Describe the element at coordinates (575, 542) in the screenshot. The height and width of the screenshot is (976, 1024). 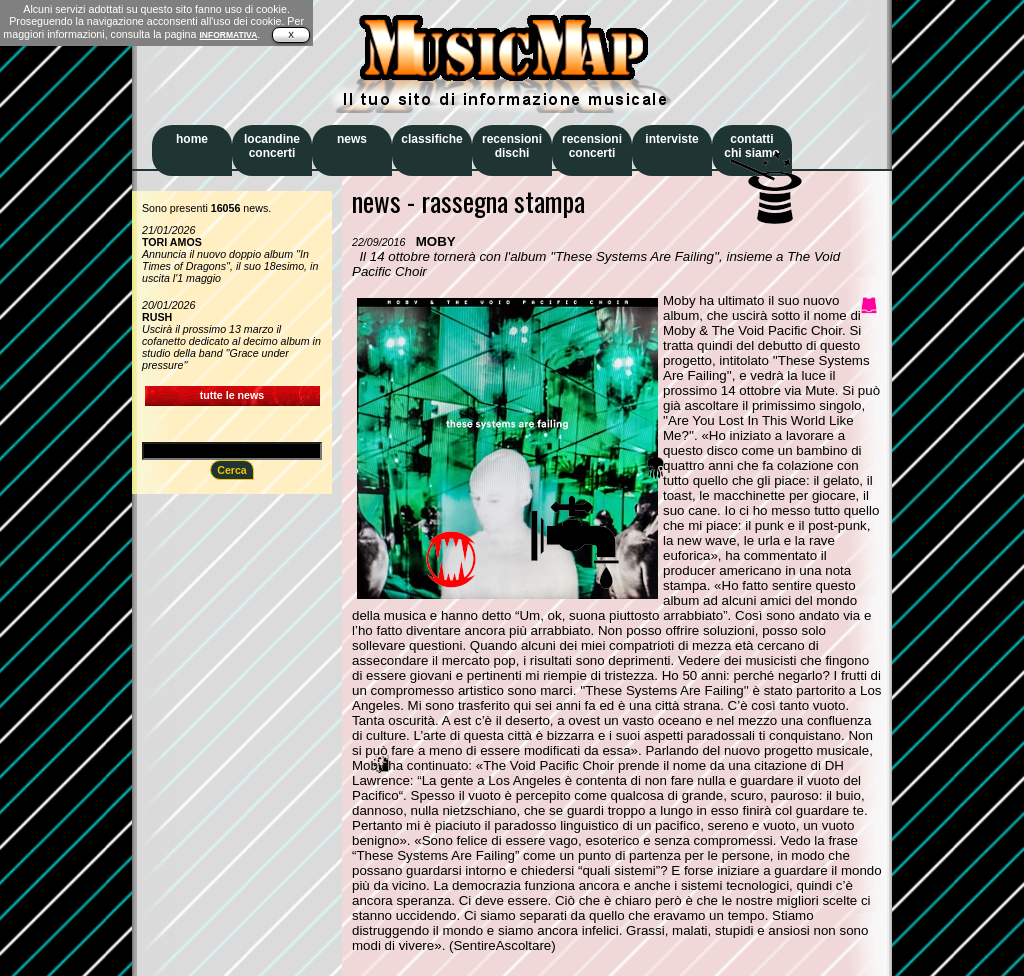
I see `water utility or plumbing settings` at that location.